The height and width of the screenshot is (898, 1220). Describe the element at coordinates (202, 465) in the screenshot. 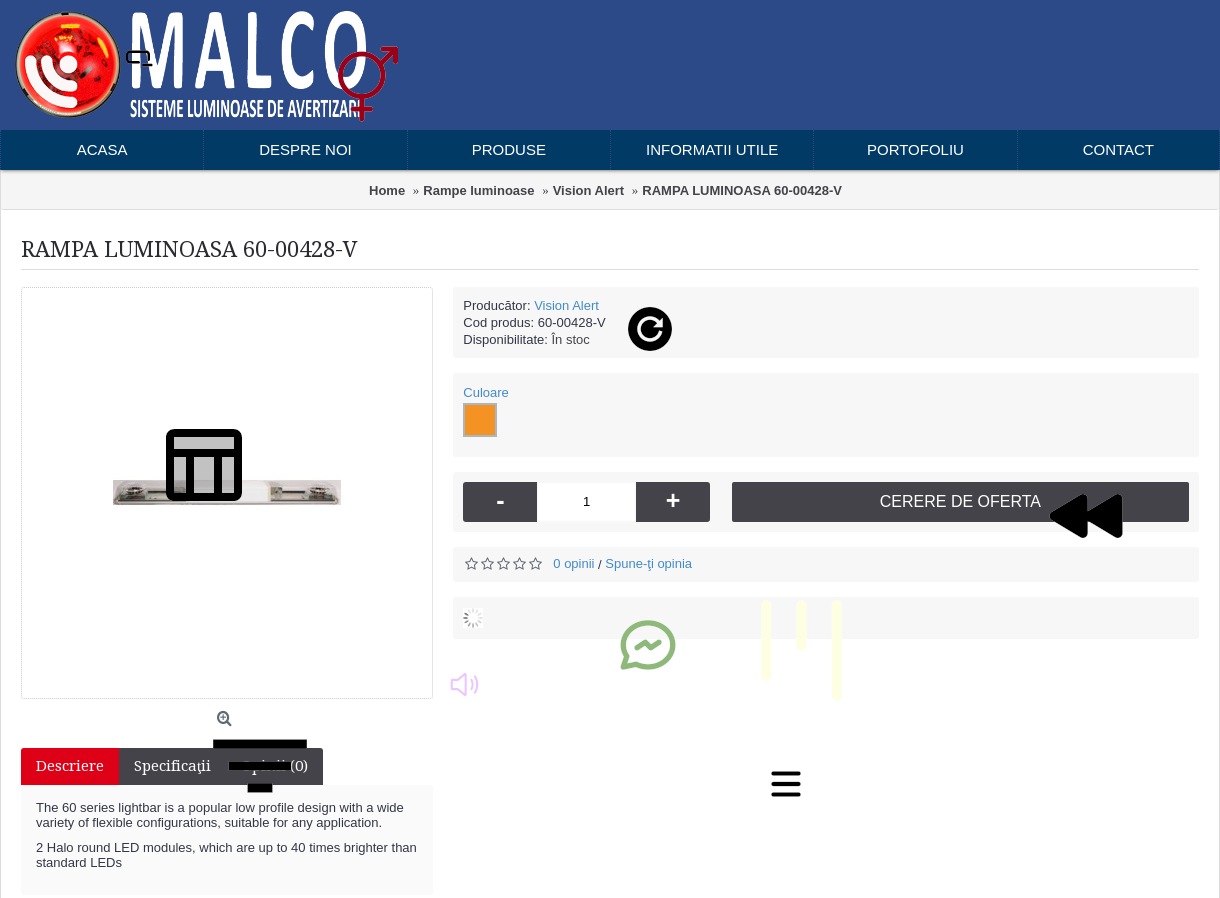

I see `view data in table format` at that location.